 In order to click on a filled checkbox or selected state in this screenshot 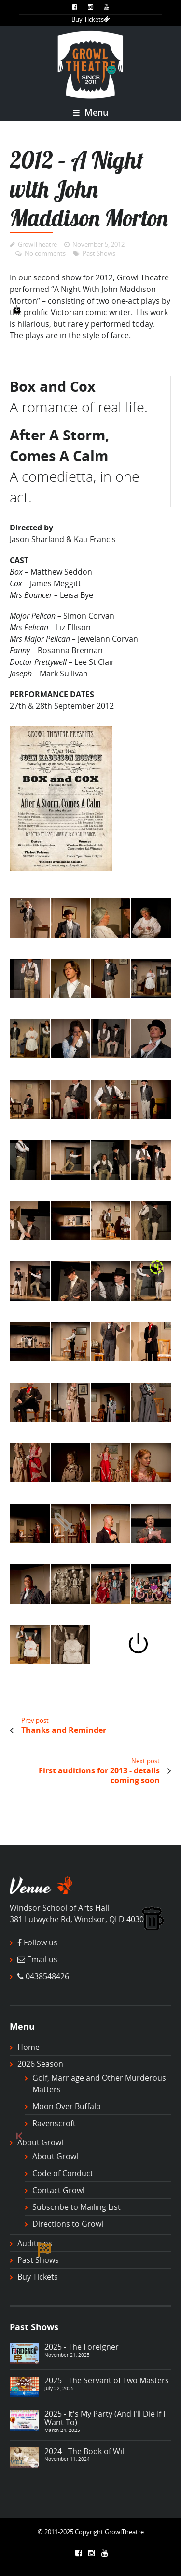, I will do `click(44, 1207)`.